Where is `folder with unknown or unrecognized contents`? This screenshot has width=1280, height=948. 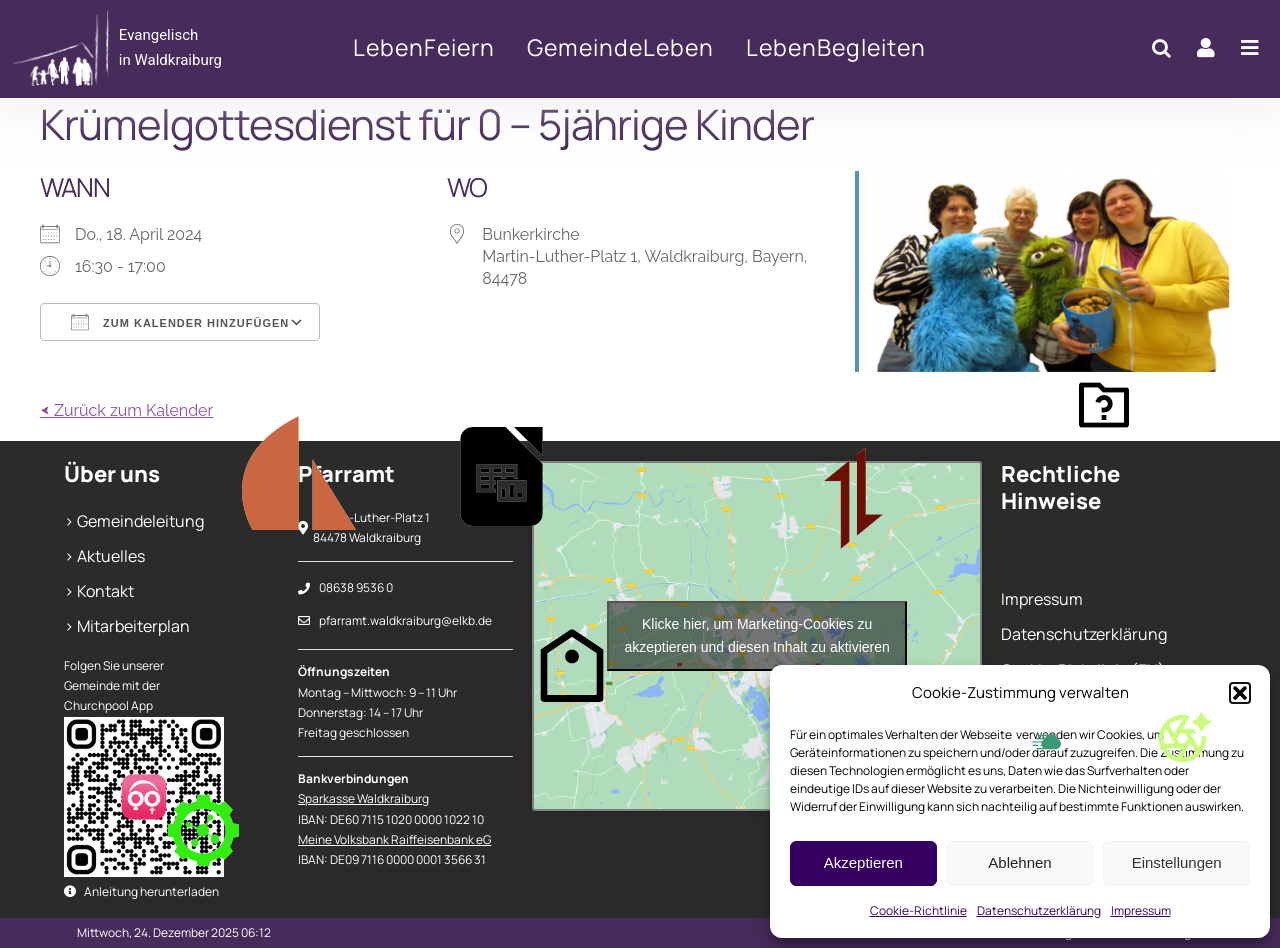 folder with unknown or unrecognized contents is located at coordinates (1104, 405).